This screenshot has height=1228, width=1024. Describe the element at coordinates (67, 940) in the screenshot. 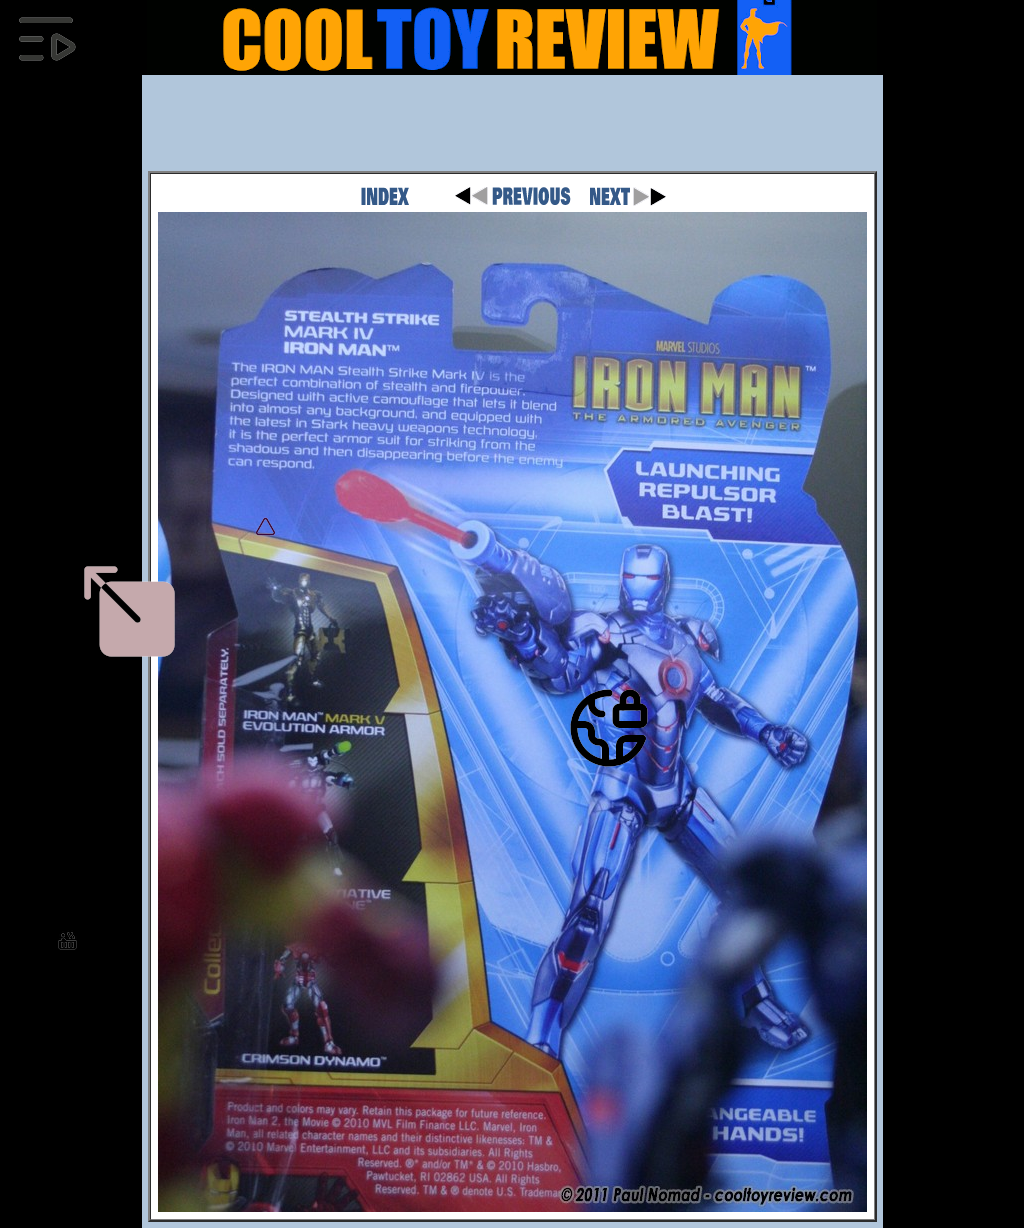

I see `view hot tub or spa amenities` at that location.